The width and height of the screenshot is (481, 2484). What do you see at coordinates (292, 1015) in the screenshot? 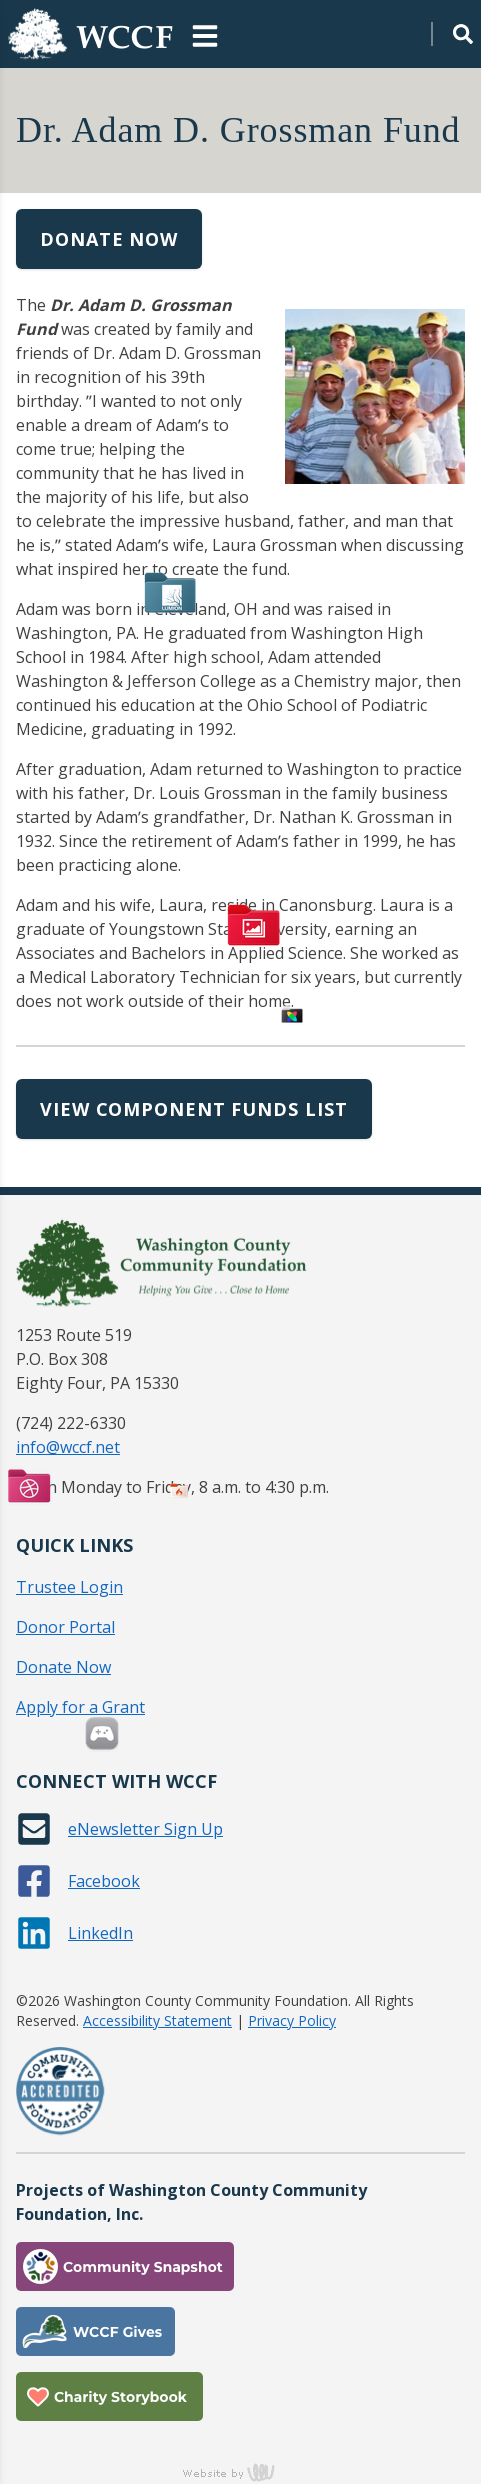
I see `folder containing haxe flixel game engine projects` at bounding box center [292, 1015].